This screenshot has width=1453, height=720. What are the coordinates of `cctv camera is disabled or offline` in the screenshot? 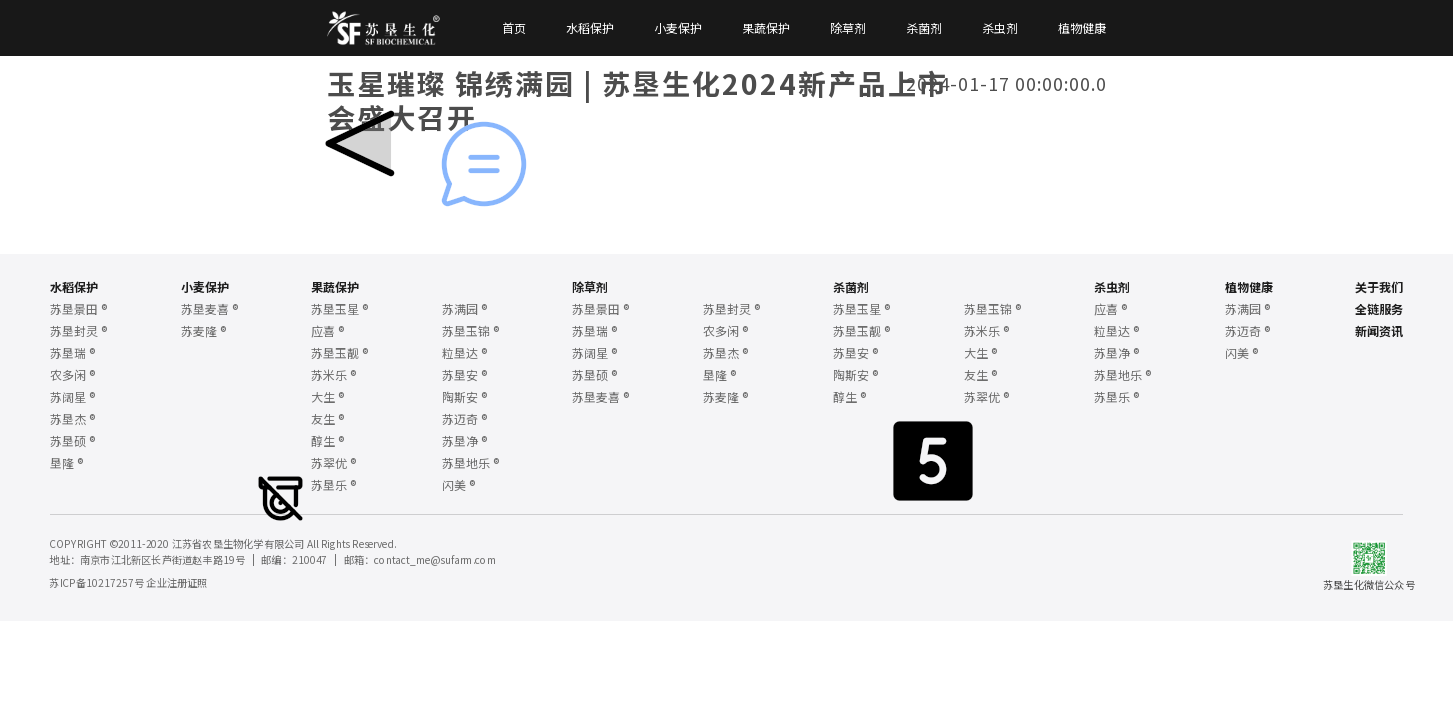 It's located at (280, 498).